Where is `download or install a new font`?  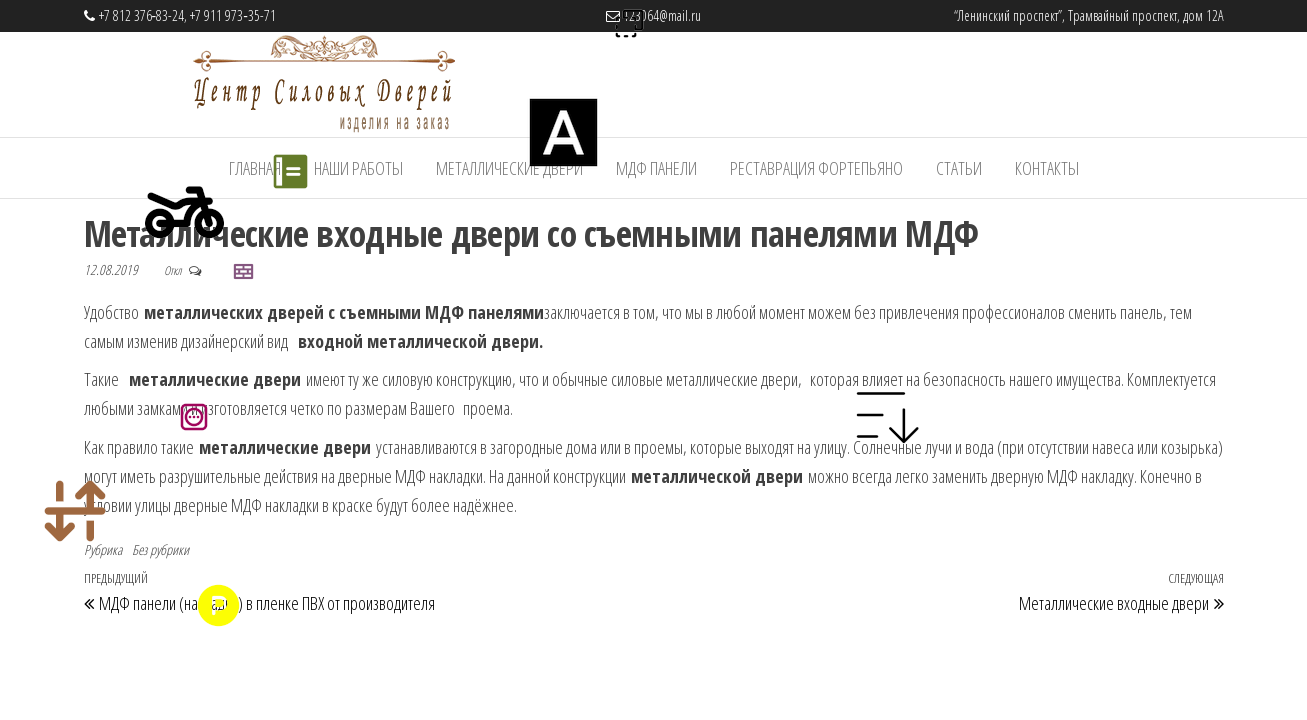 download or install a new font is located at coordinates (563, 132).